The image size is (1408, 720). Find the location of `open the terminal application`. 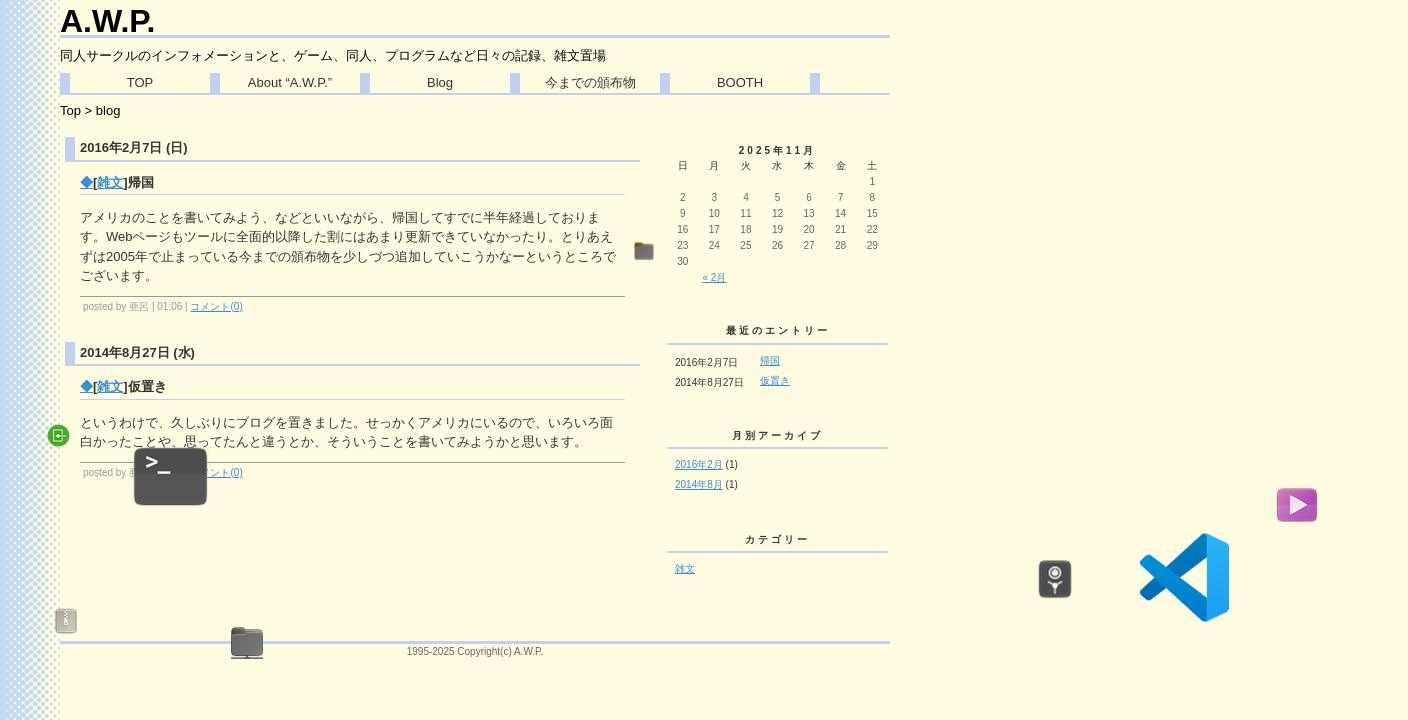

open the terminal application is located at coordinates (170, 476).